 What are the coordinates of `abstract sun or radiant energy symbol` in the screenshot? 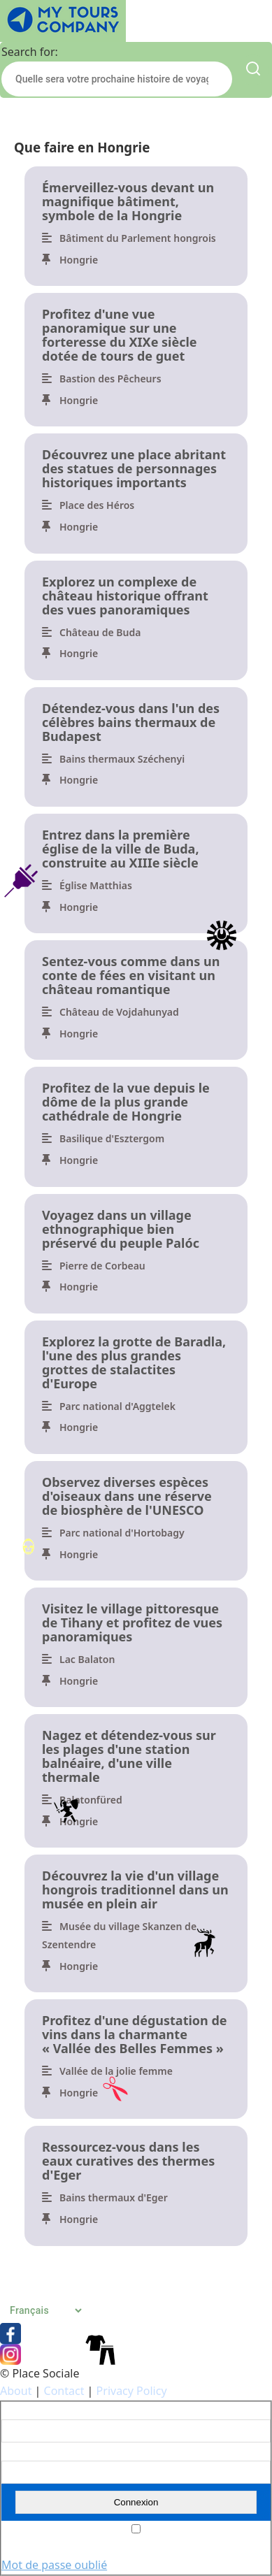 It's located at (222, 935).